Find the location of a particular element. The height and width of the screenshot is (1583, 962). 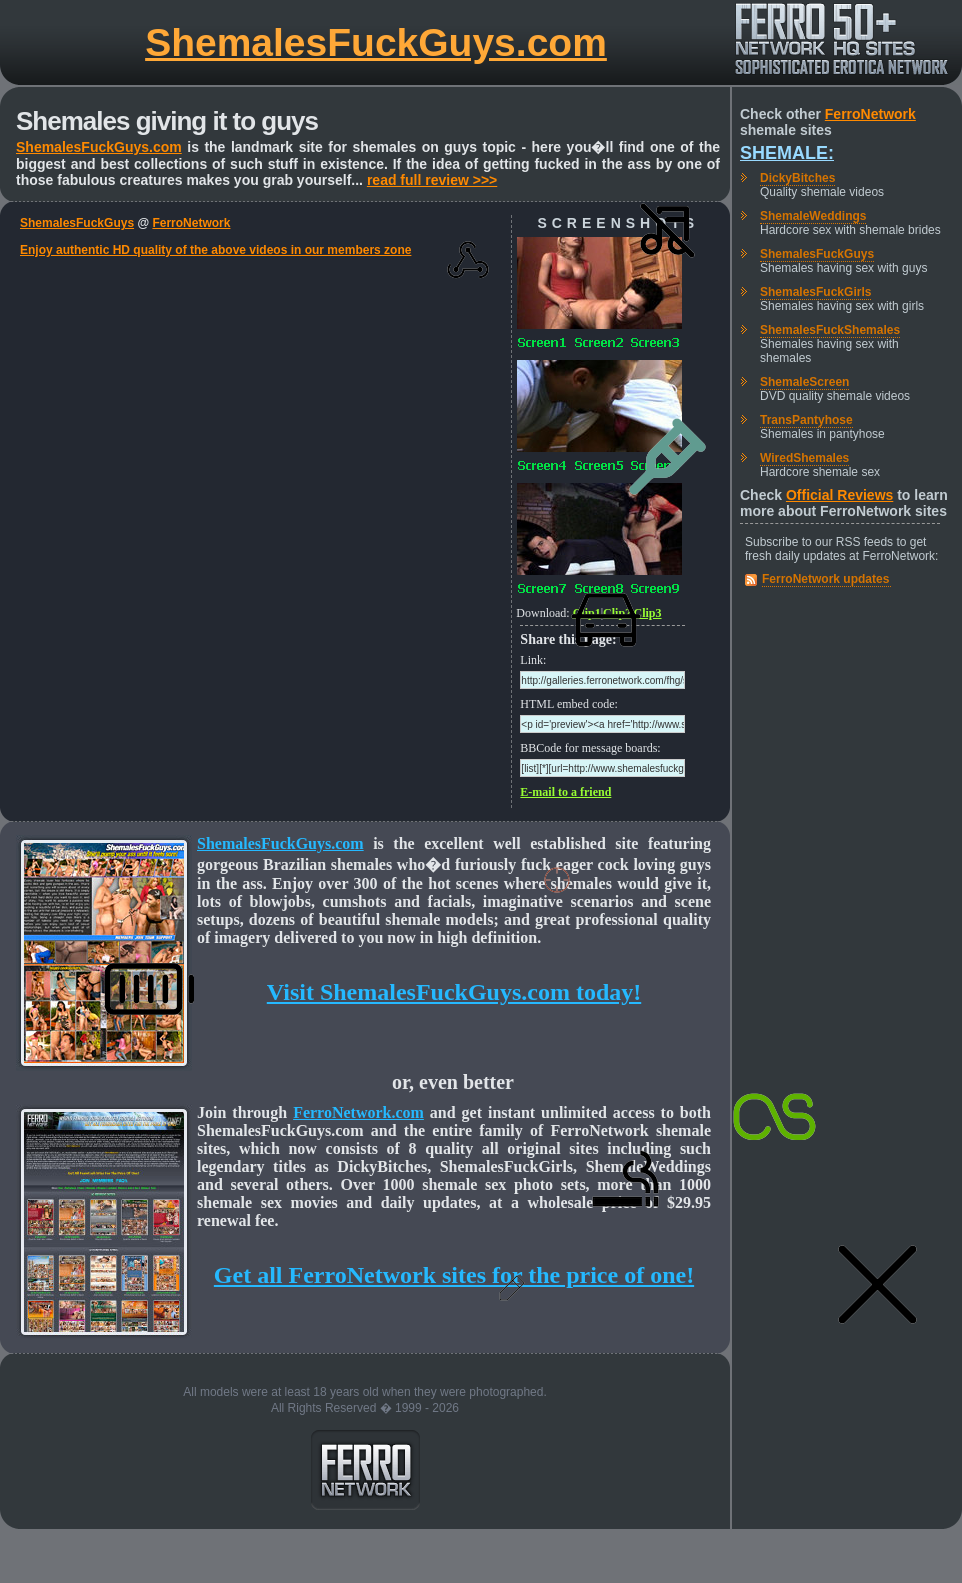

connect to Last.fm account is located at coordinates (774, 1115).